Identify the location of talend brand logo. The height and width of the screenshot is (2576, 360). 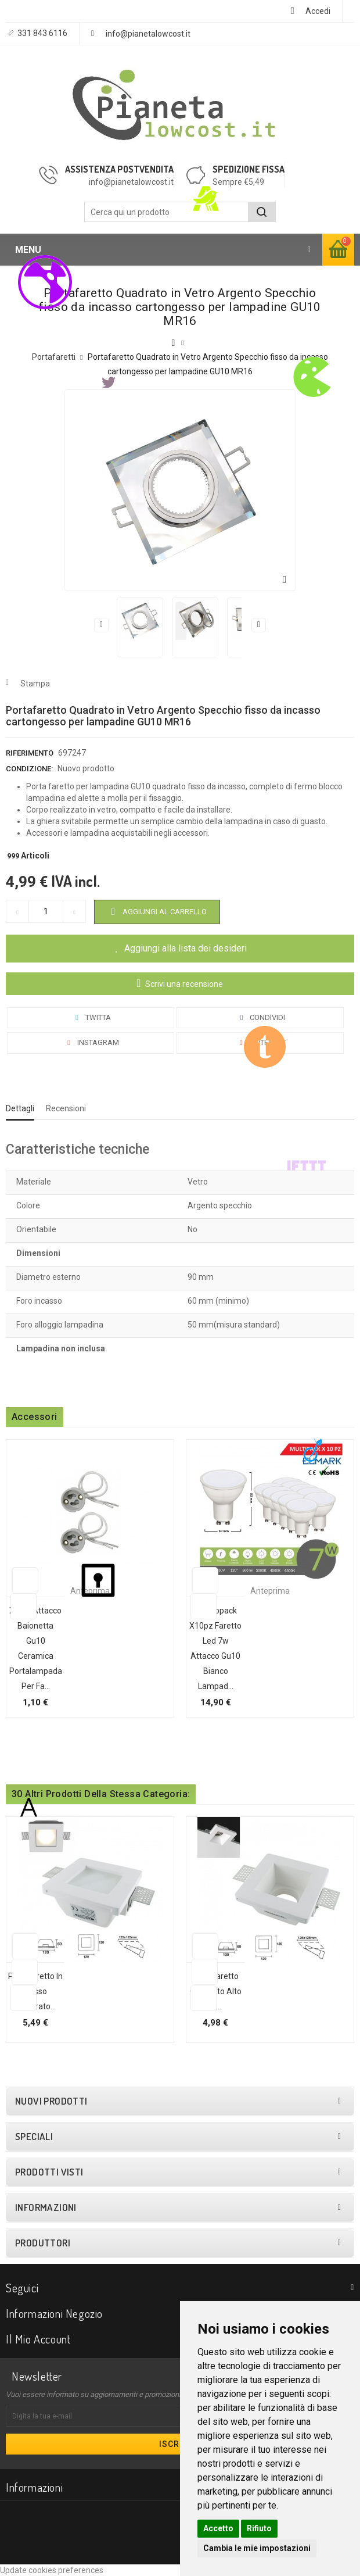
(265, 1047).